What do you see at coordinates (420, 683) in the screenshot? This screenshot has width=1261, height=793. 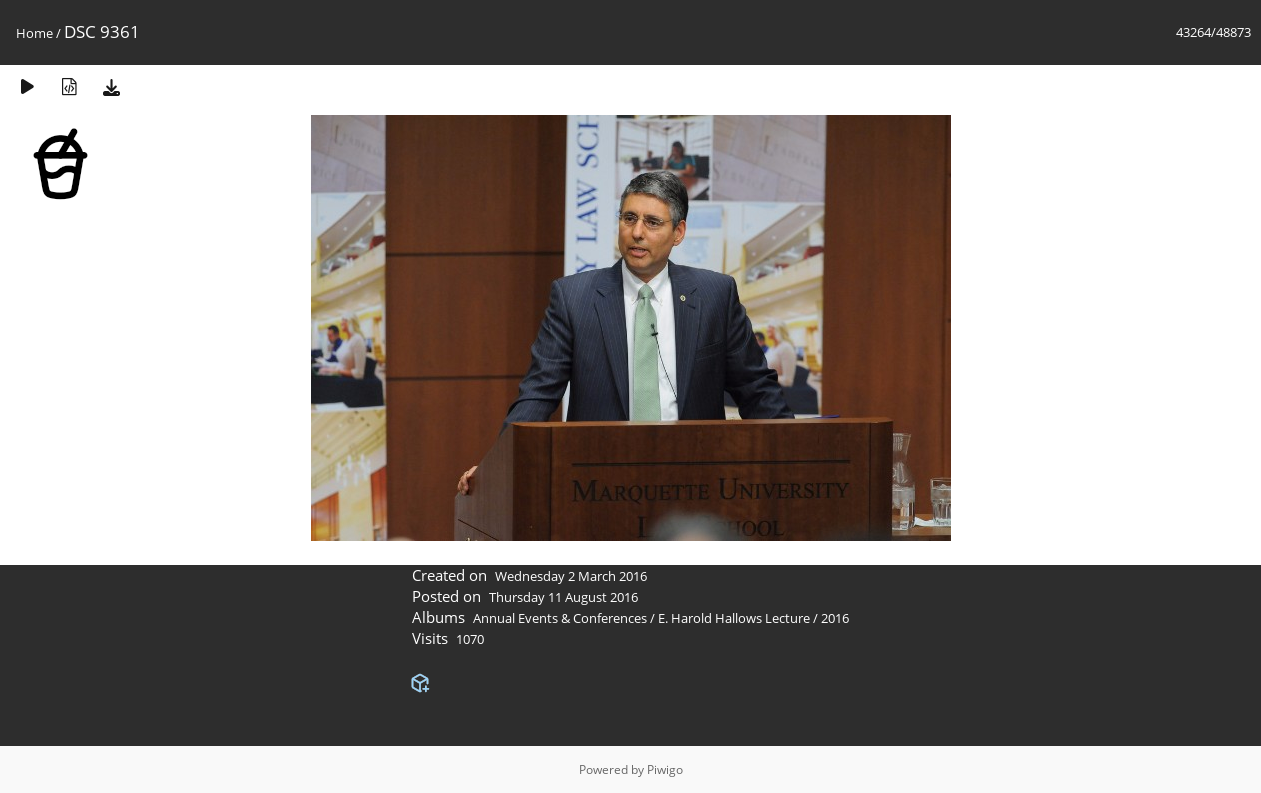 I see `add a new 3D object or model` at bounding box center [420, 683].